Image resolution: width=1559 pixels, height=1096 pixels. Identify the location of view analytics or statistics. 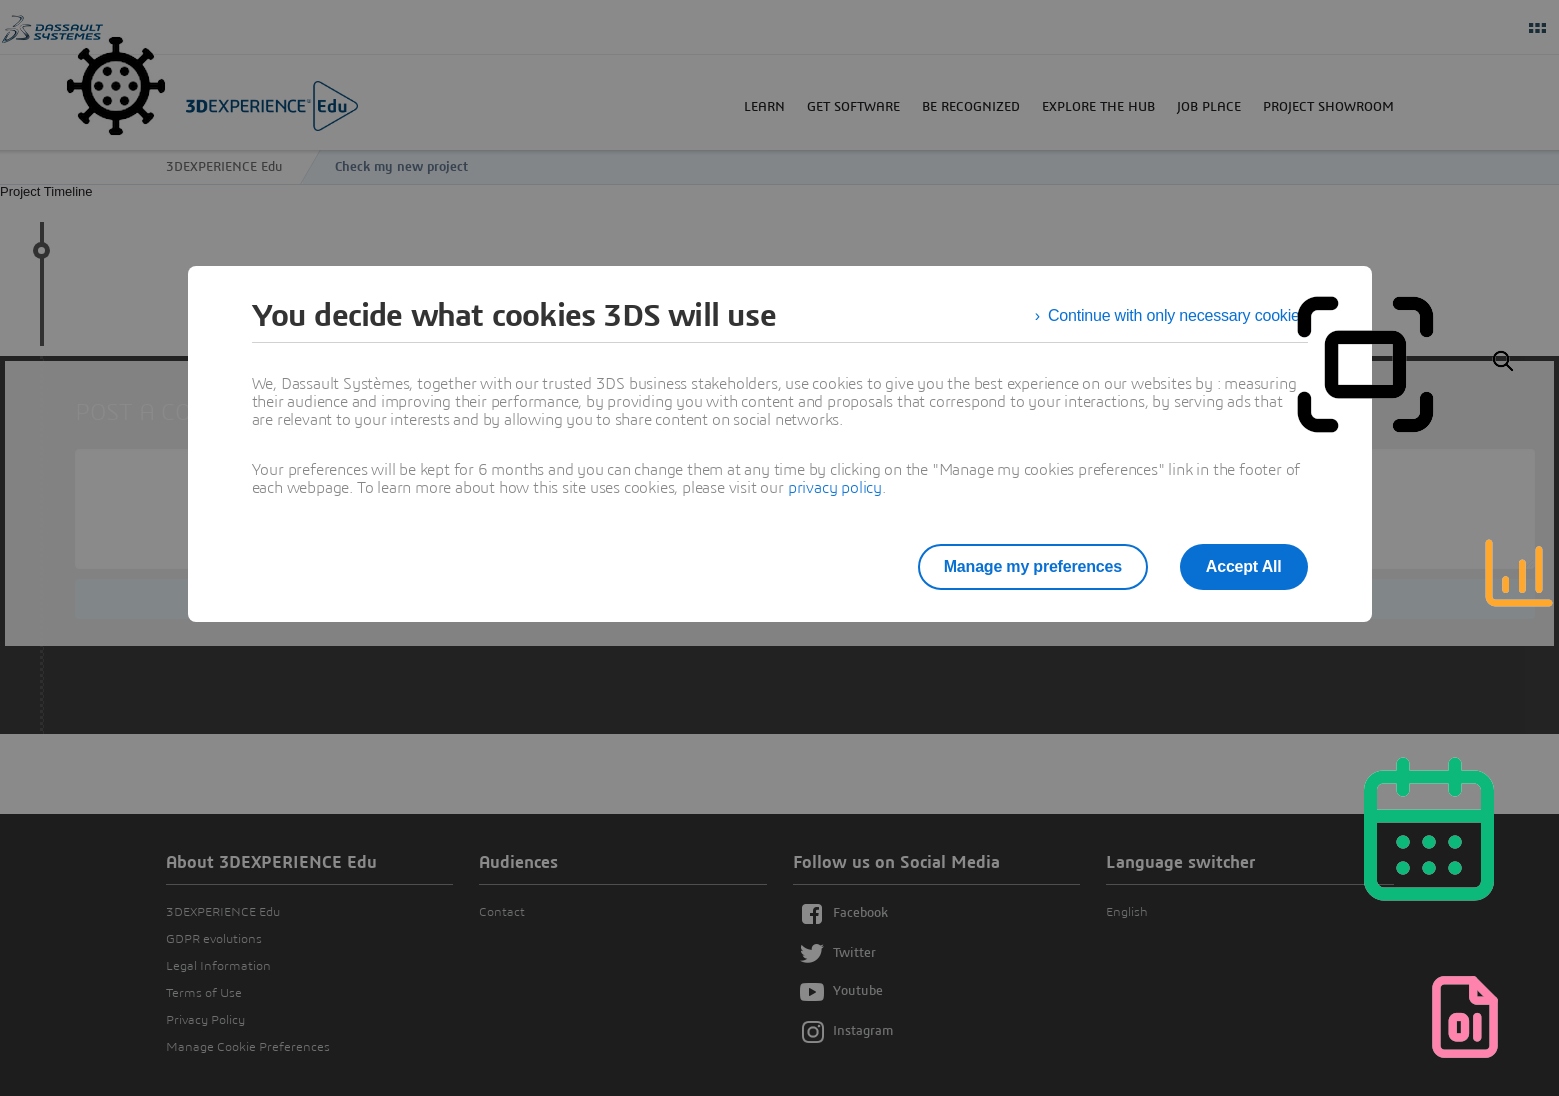
(1519, 573).